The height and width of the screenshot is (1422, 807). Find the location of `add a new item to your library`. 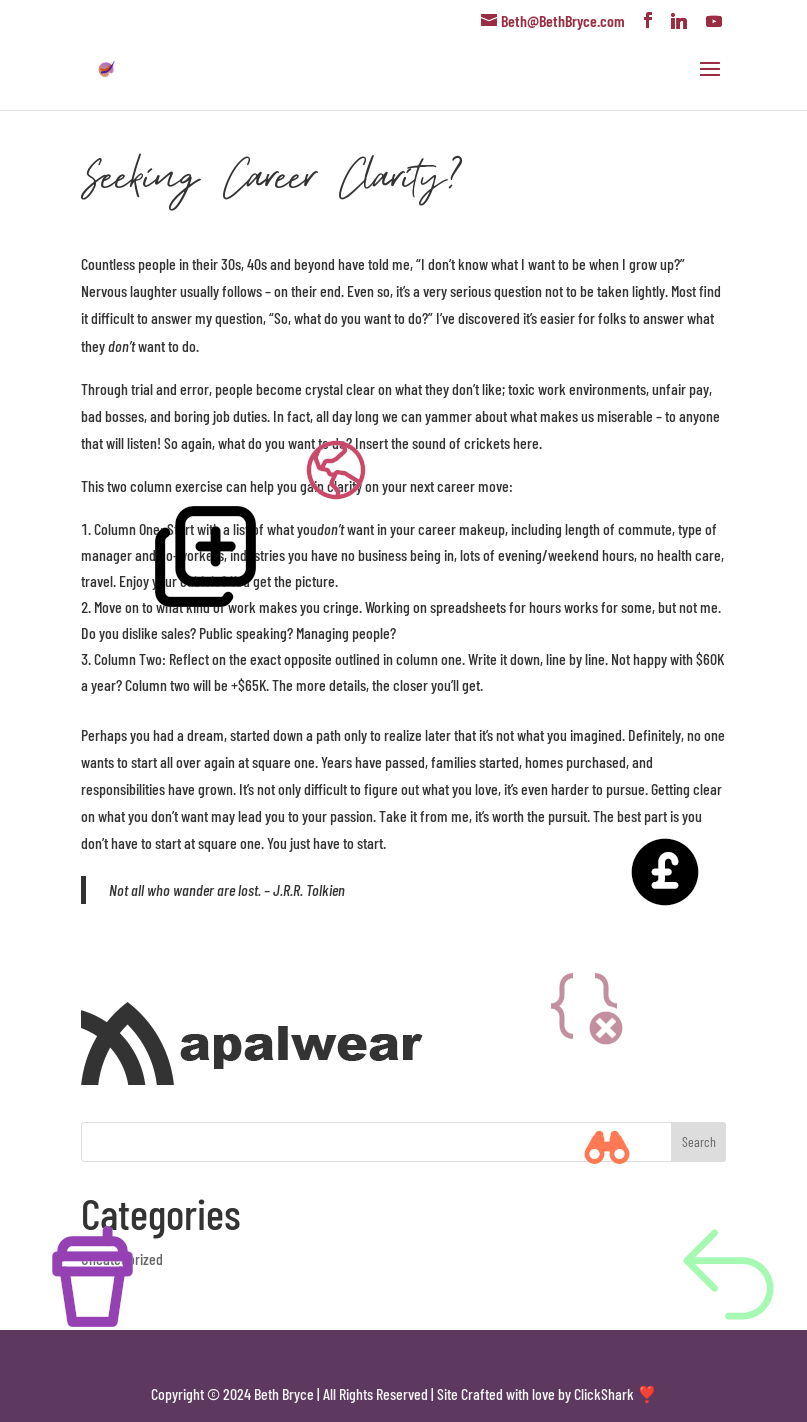

add a new item to your library is located at coordinates (205, 556).